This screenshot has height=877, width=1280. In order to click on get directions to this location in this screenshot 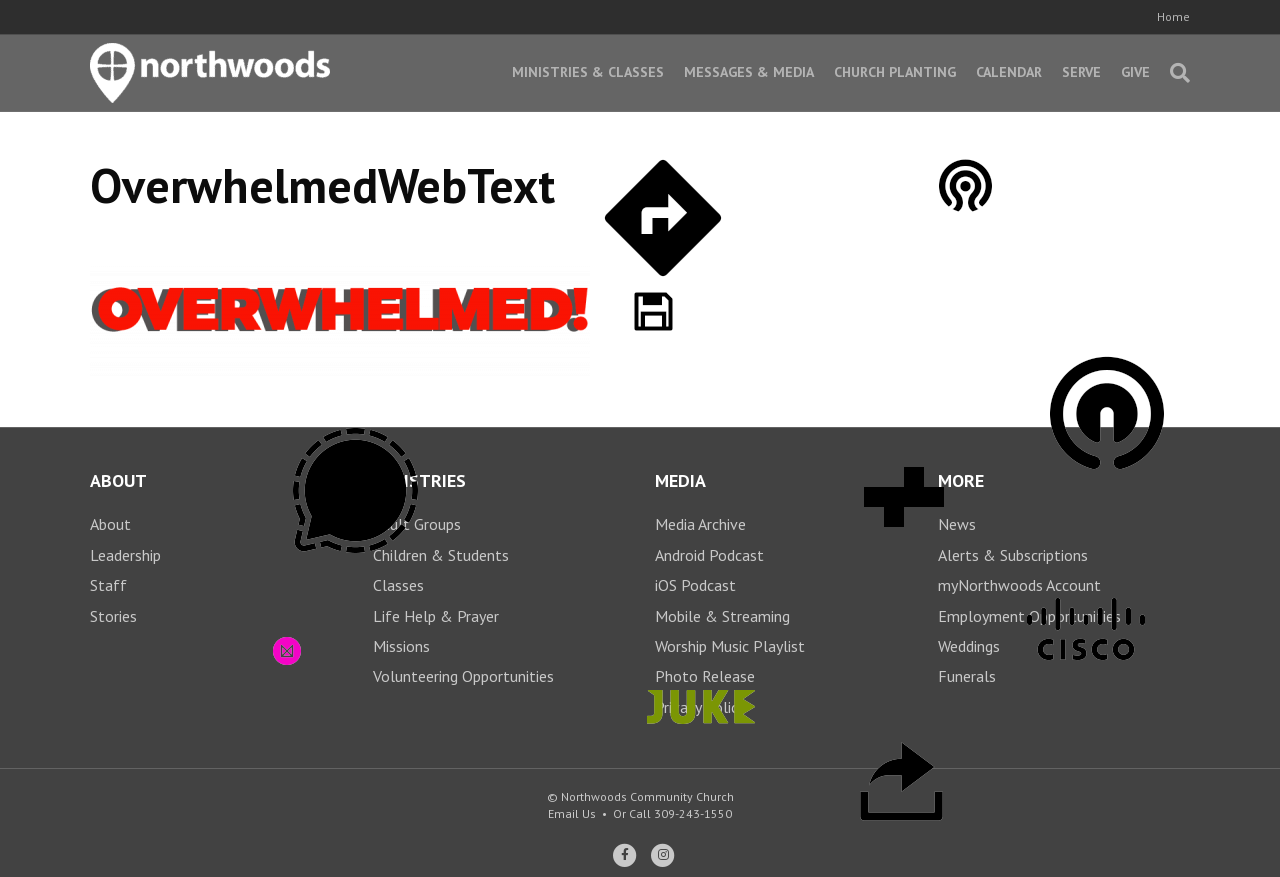, I will do `click(663, 218)`.